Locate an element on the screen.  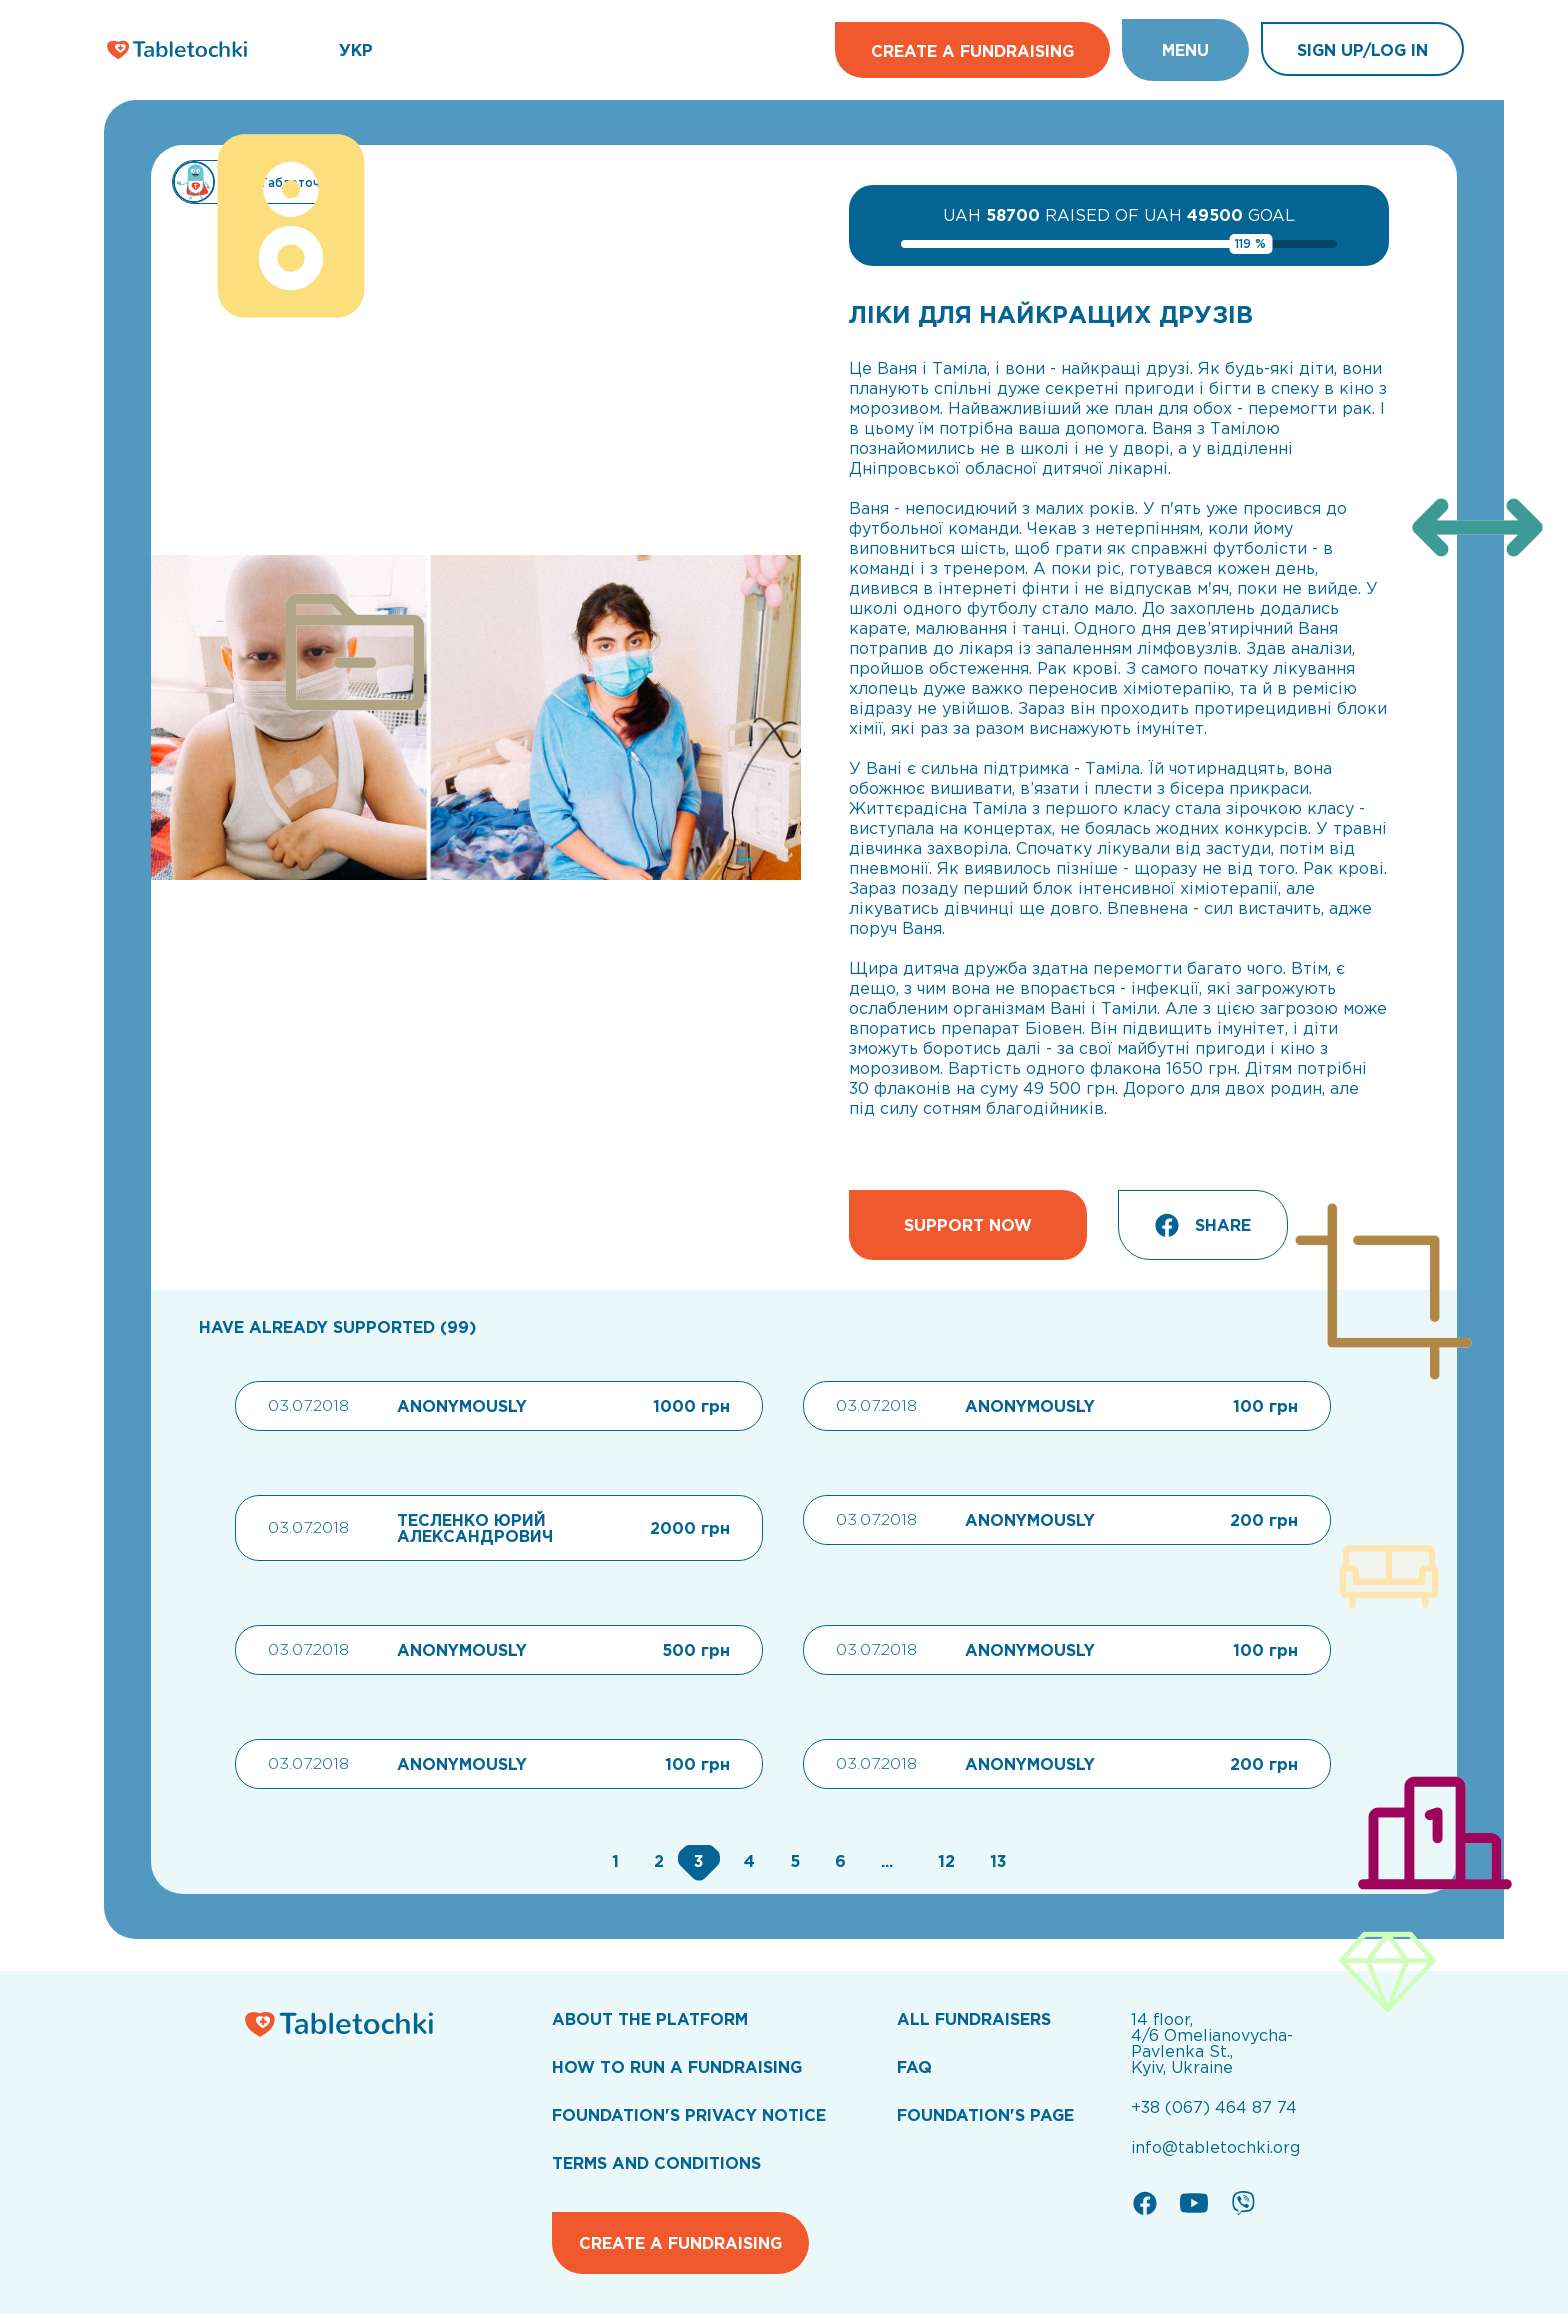
remove a folder from your files is located at coordinates (355, 652).